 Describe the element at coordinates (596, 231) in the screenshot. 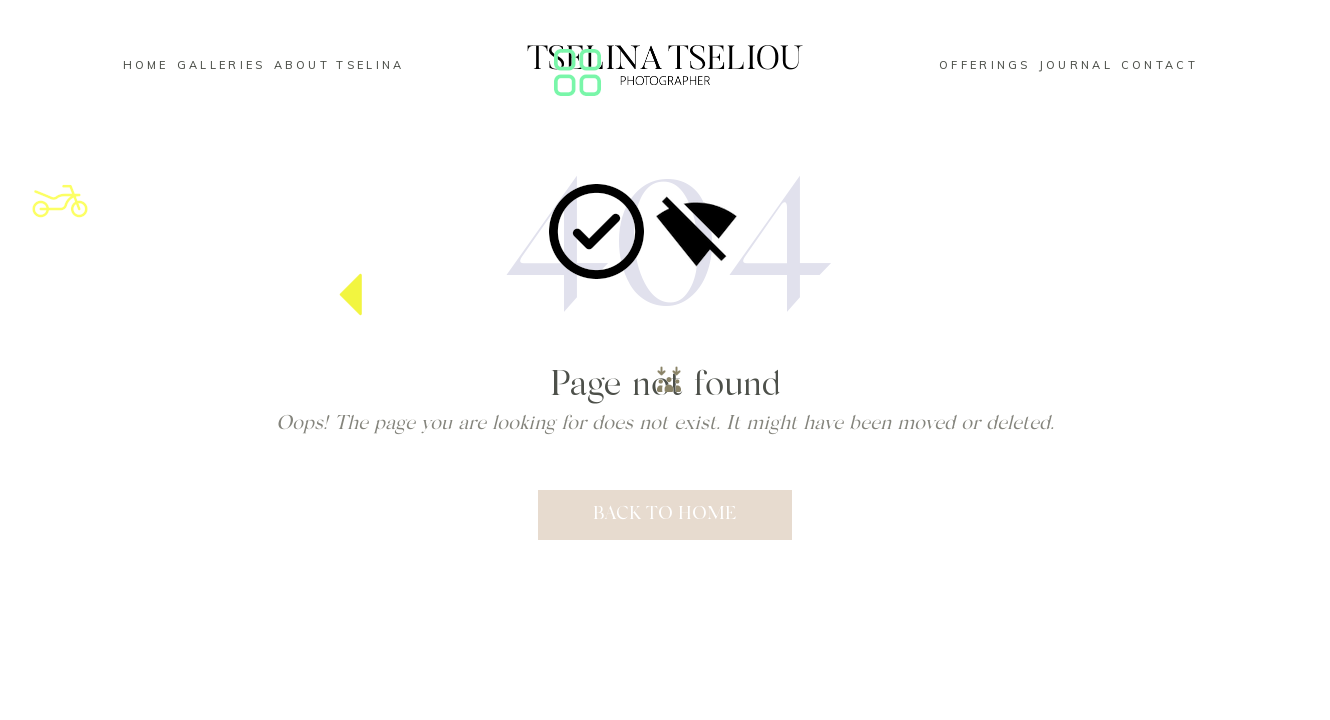

I see `indicates a completed or successful action` at that location.